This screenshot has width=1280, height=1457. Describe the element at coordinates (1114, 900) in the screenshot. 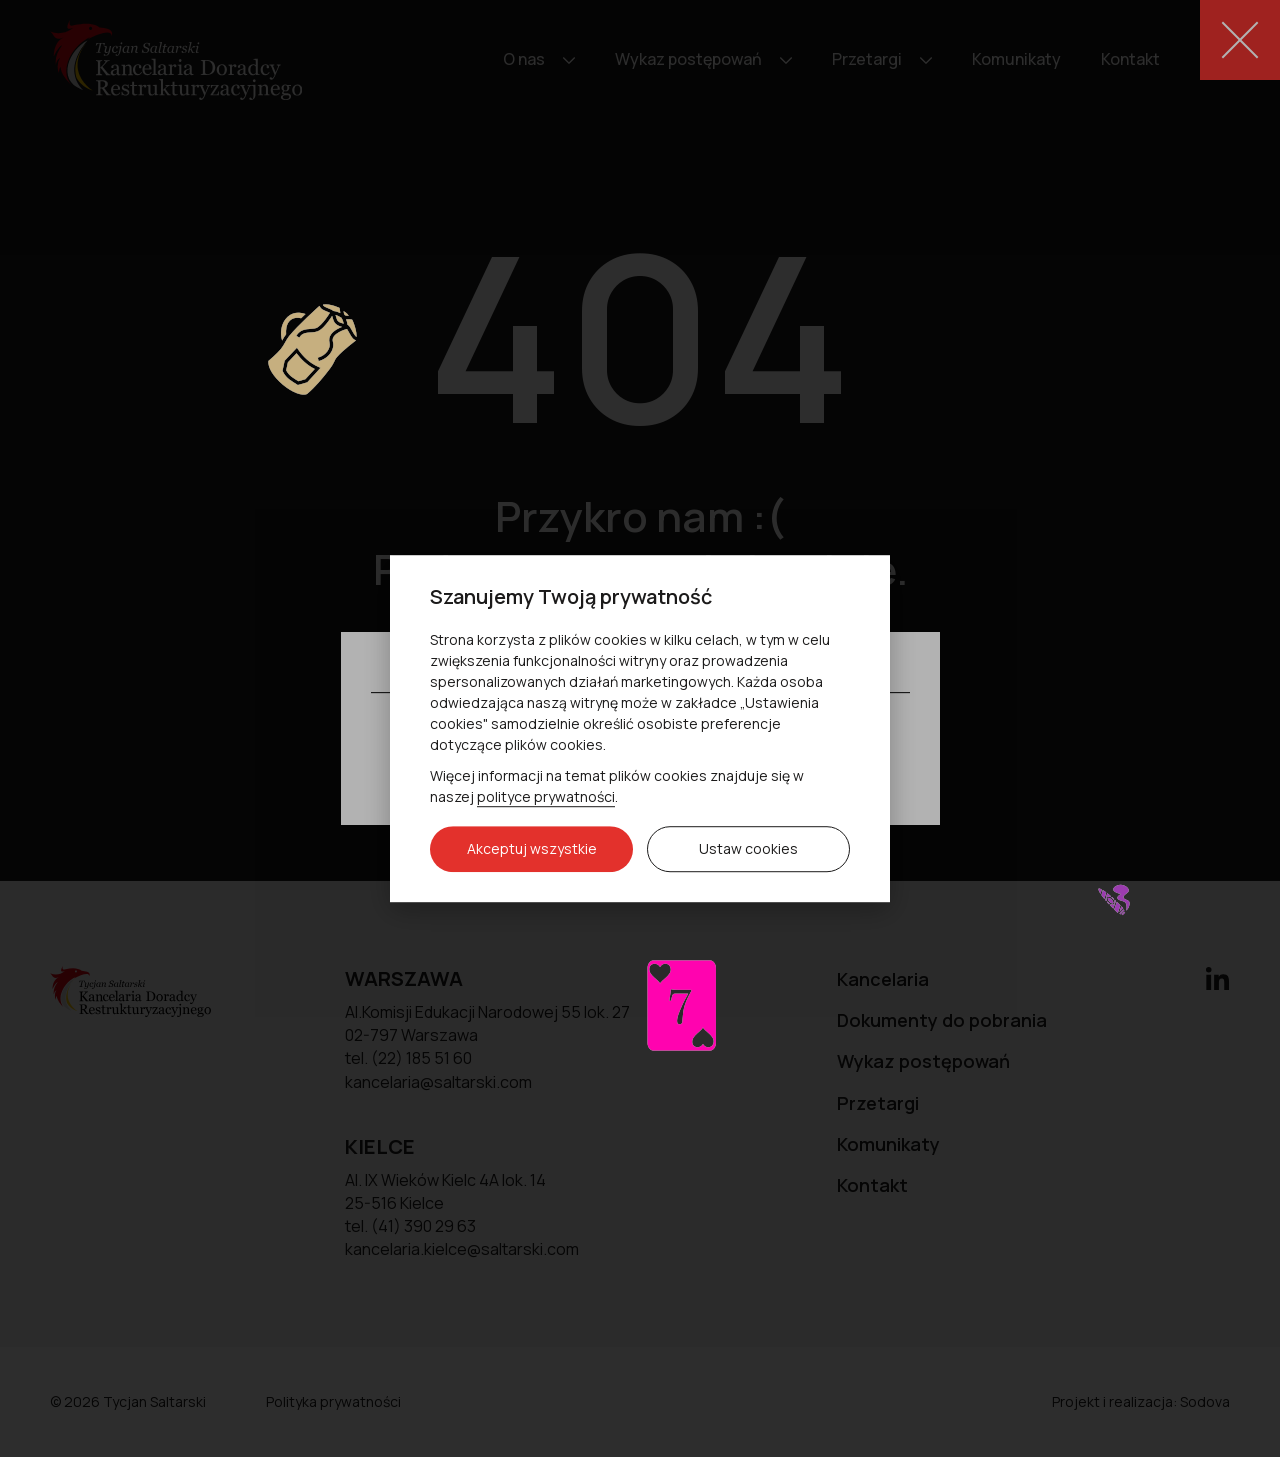

I see `indicates smoking area or smoking permitted` at that location.